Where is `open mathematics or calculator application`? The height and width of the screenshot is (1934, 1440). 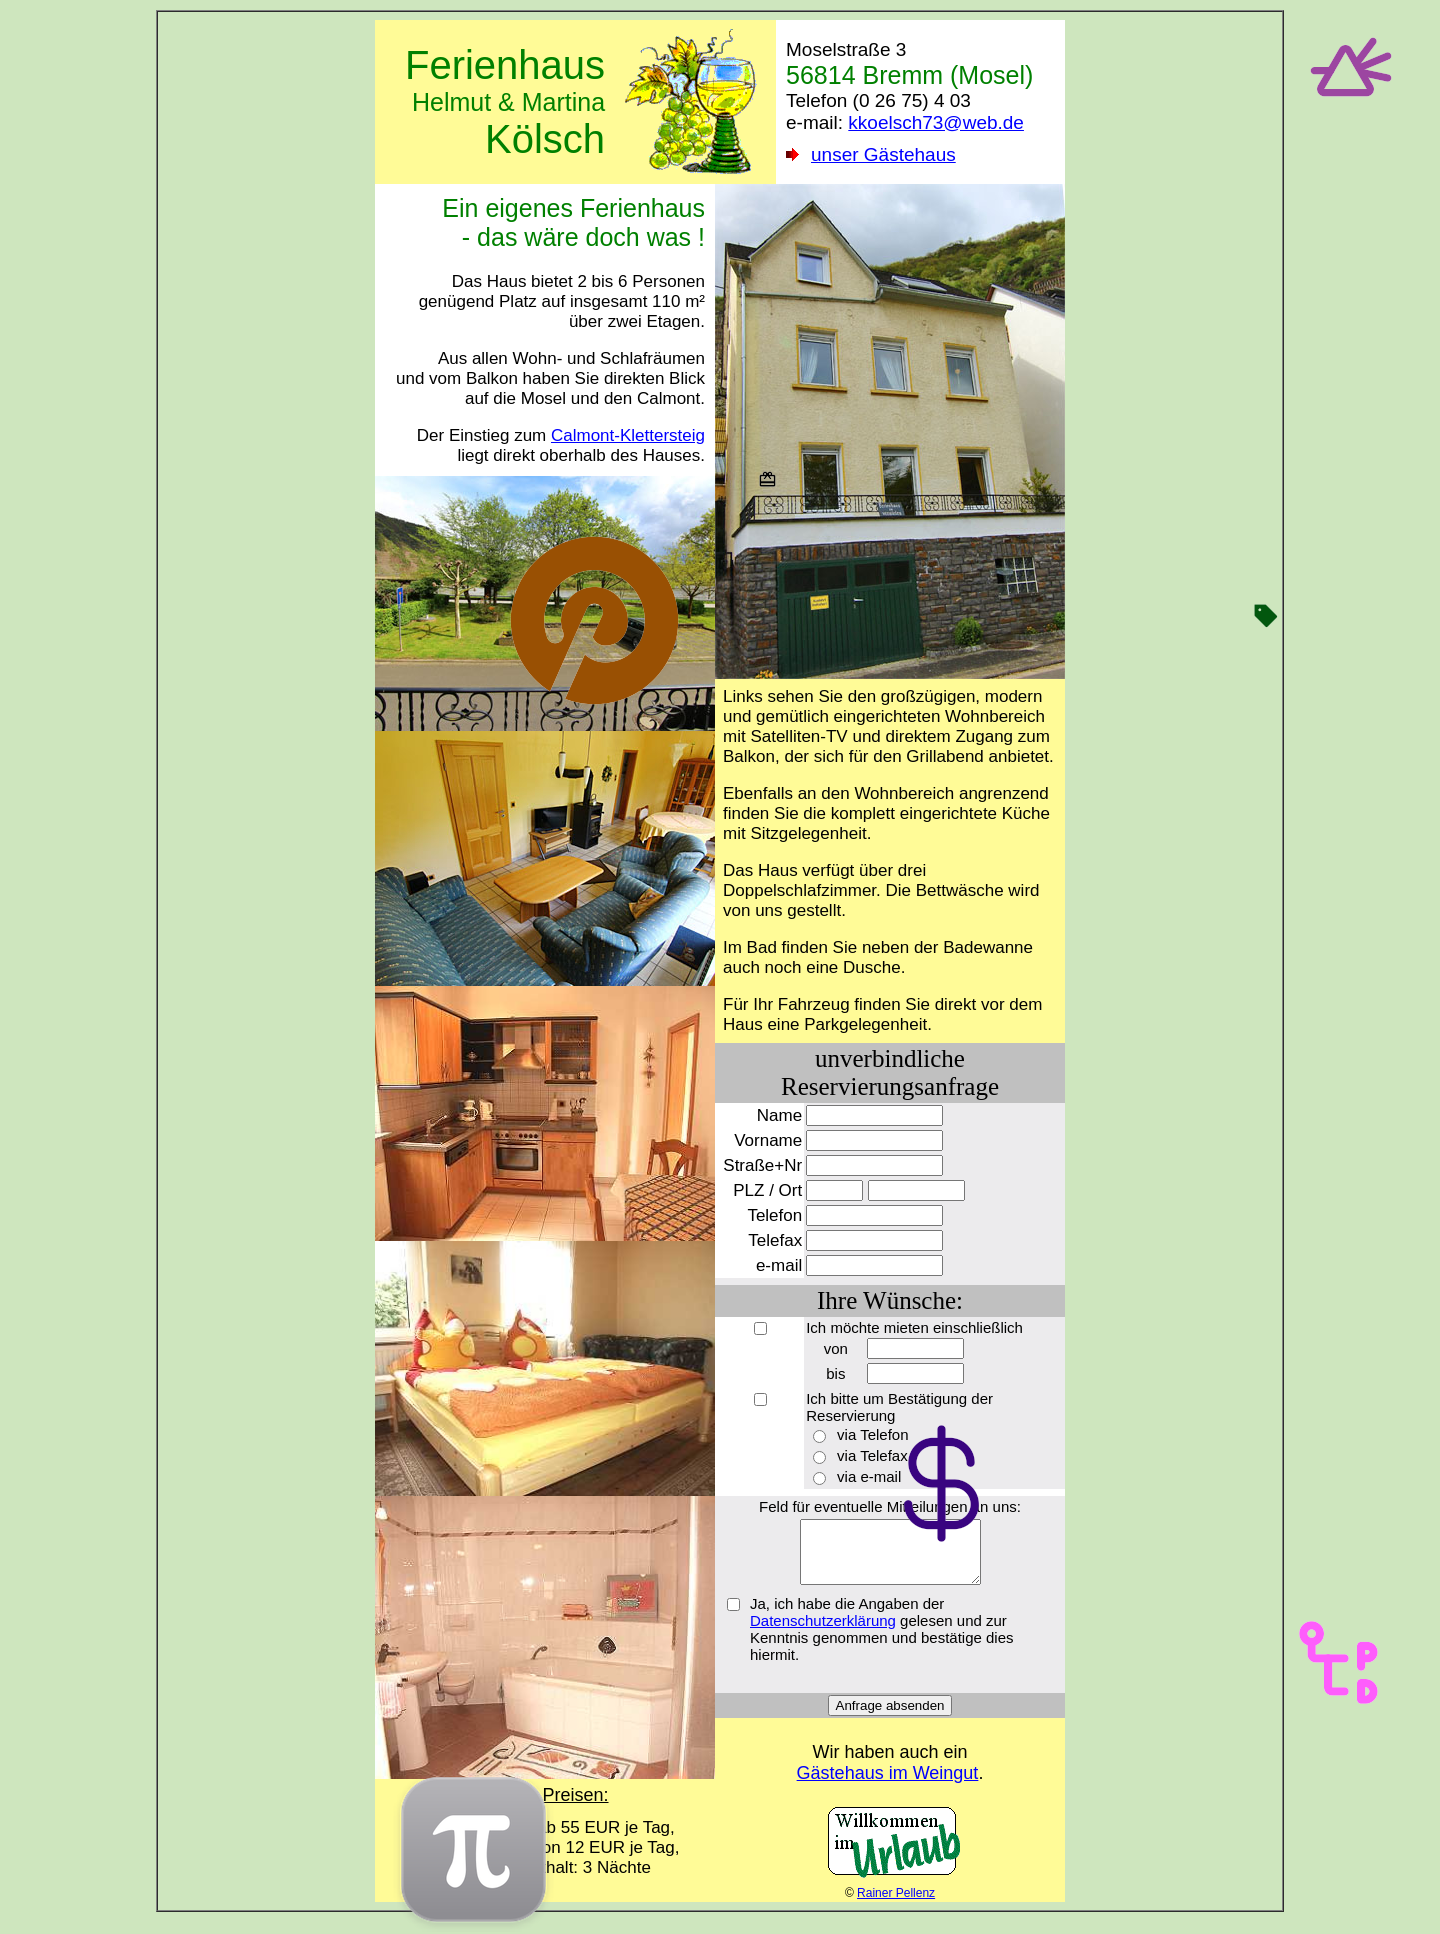 open mathematics or calculator application is located at coordinates (473, 1849).